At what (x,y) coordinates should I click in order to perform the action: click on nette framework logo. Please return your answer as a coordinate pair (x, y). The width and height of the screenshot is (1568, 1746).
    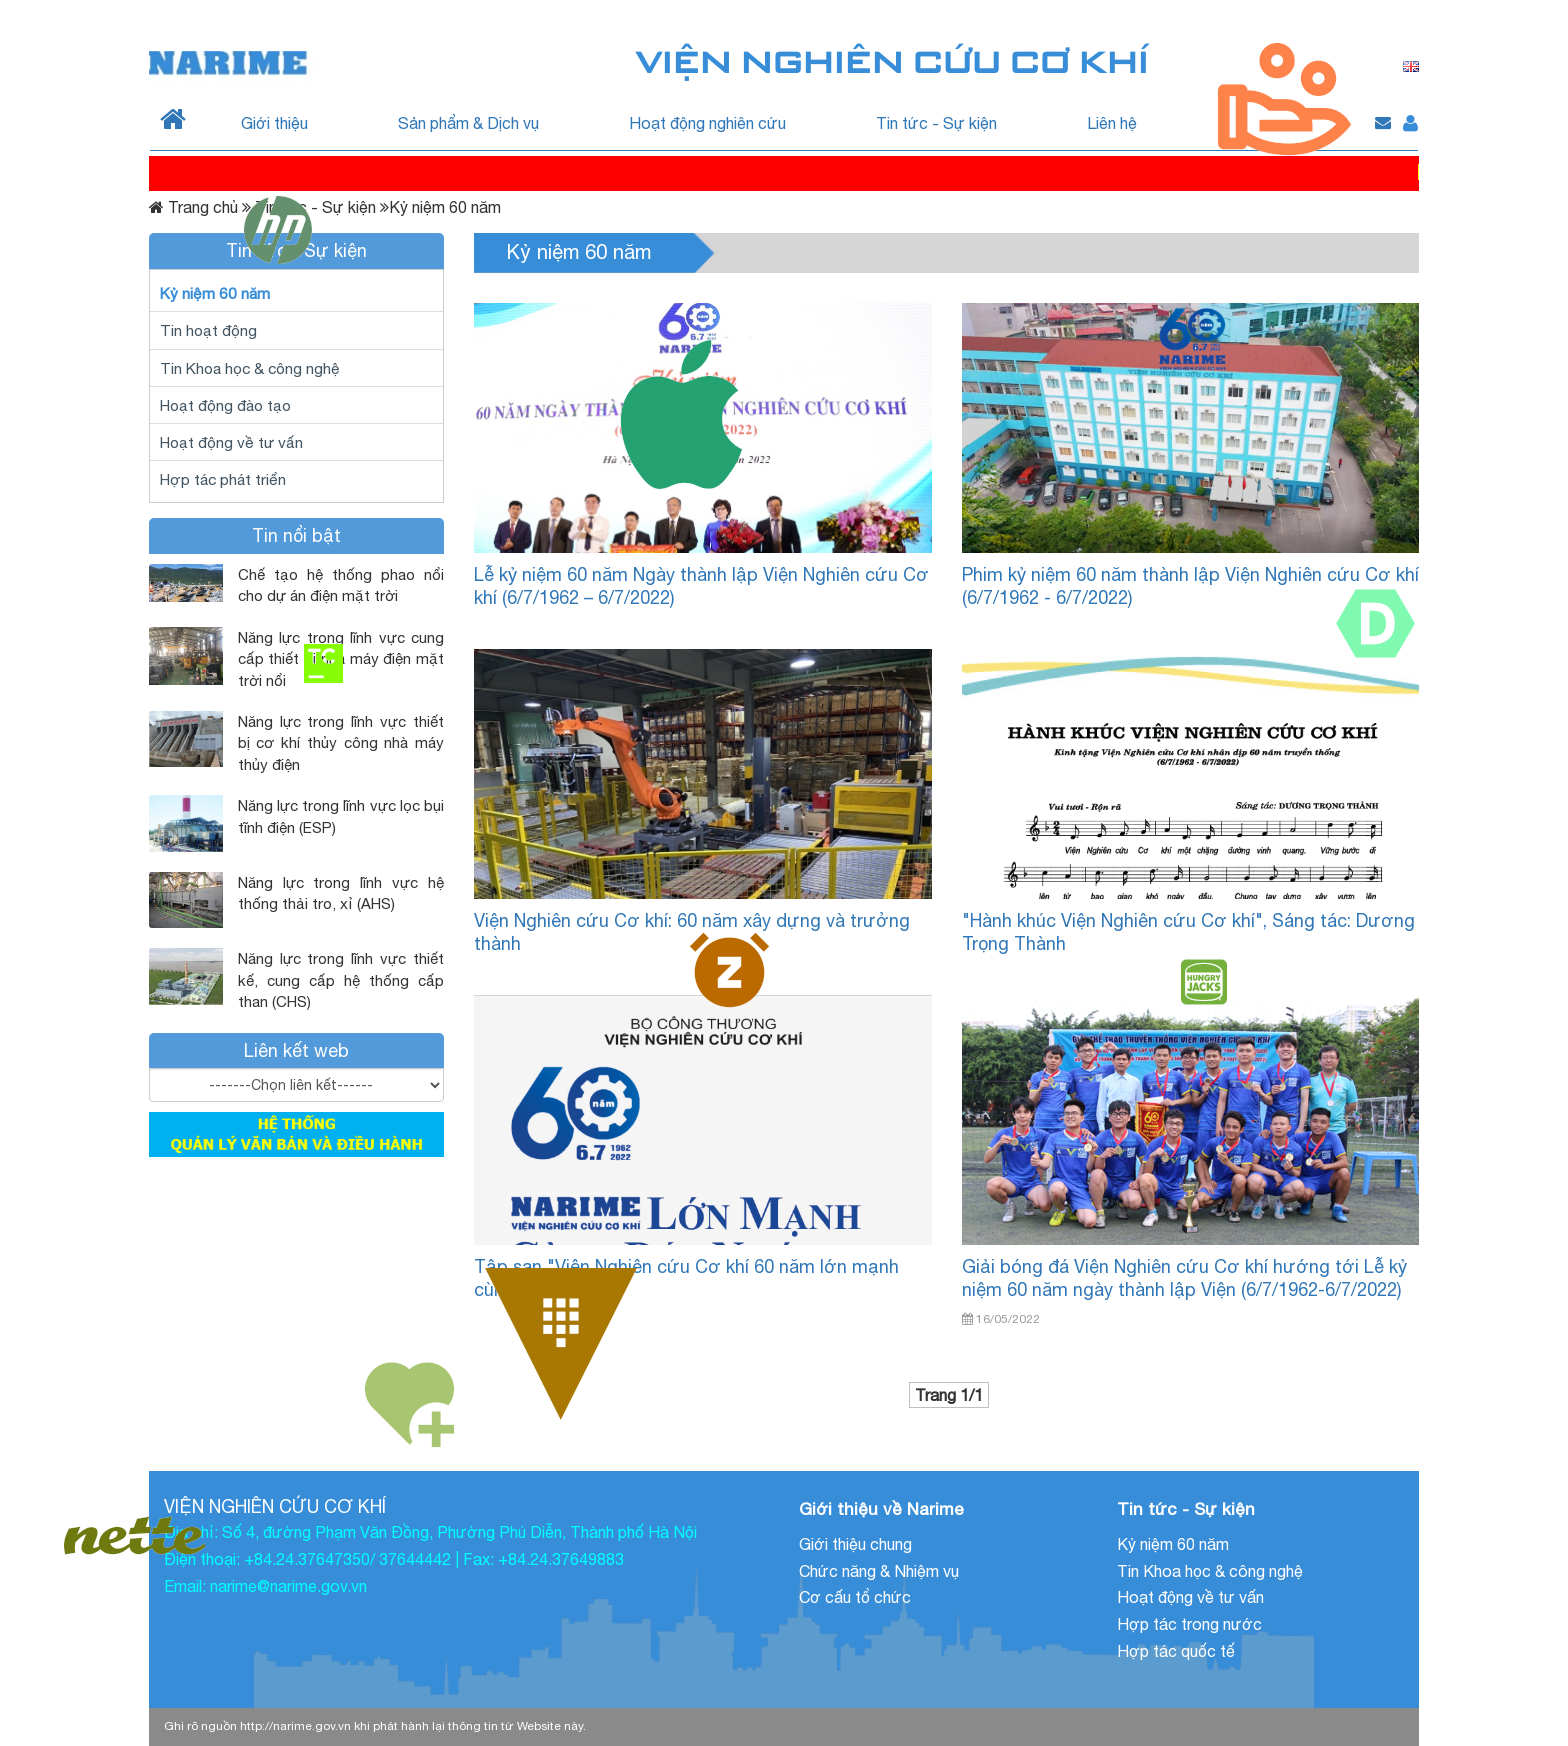
    Looking at the image, I should click on (134, 1535).